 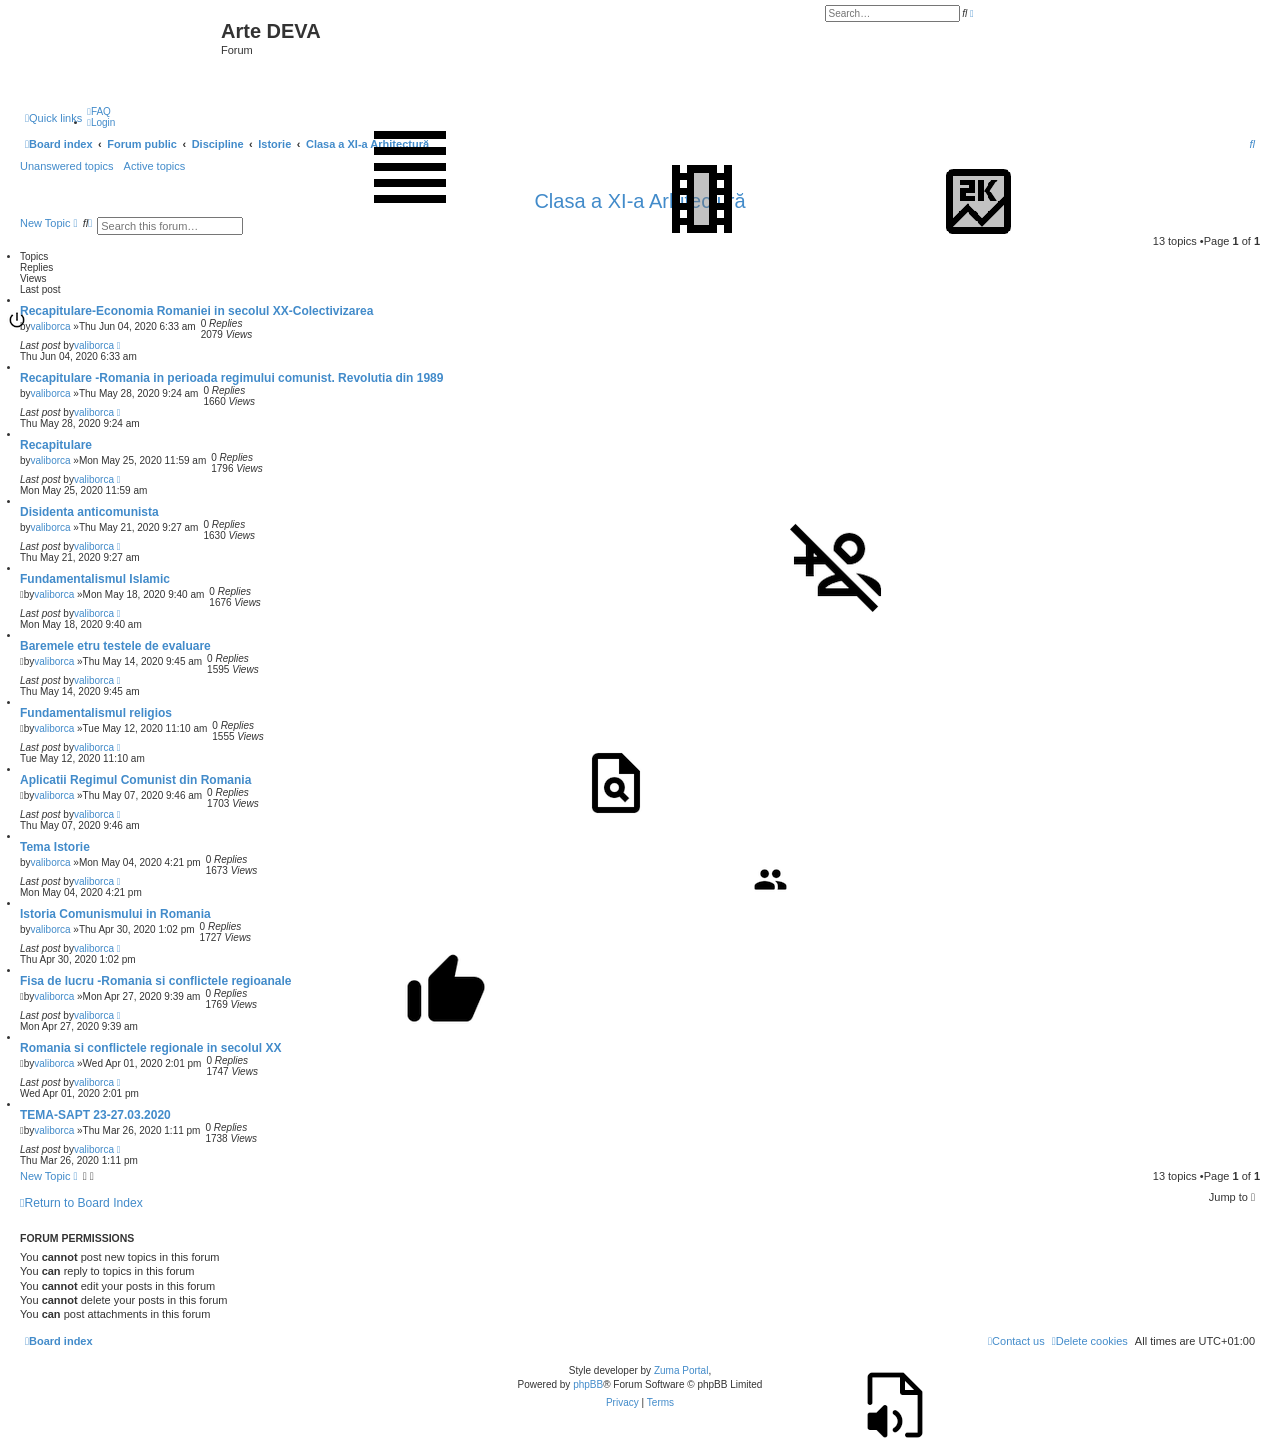 What do you see at coordinates (895, 1405) in the screenshot?
I see `open an audio file` at bounding box center [895, 1405].